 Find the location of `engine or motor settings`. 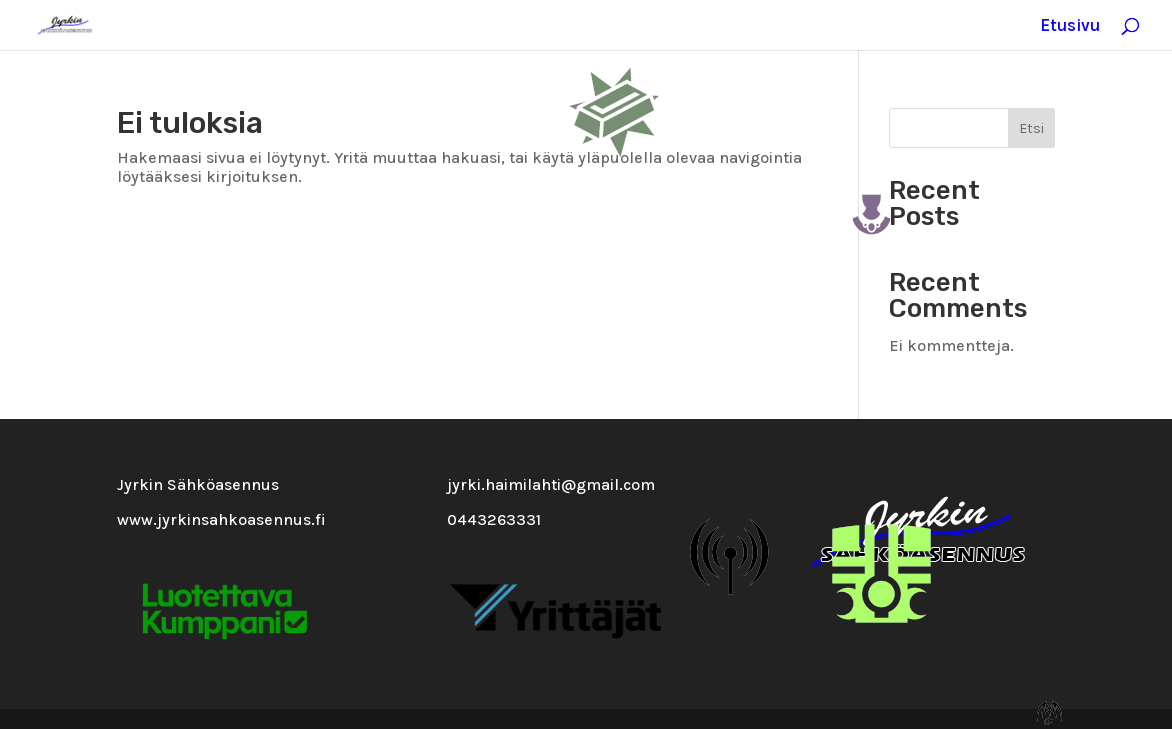

engine or motor settings is located at coordinates (881, 573).